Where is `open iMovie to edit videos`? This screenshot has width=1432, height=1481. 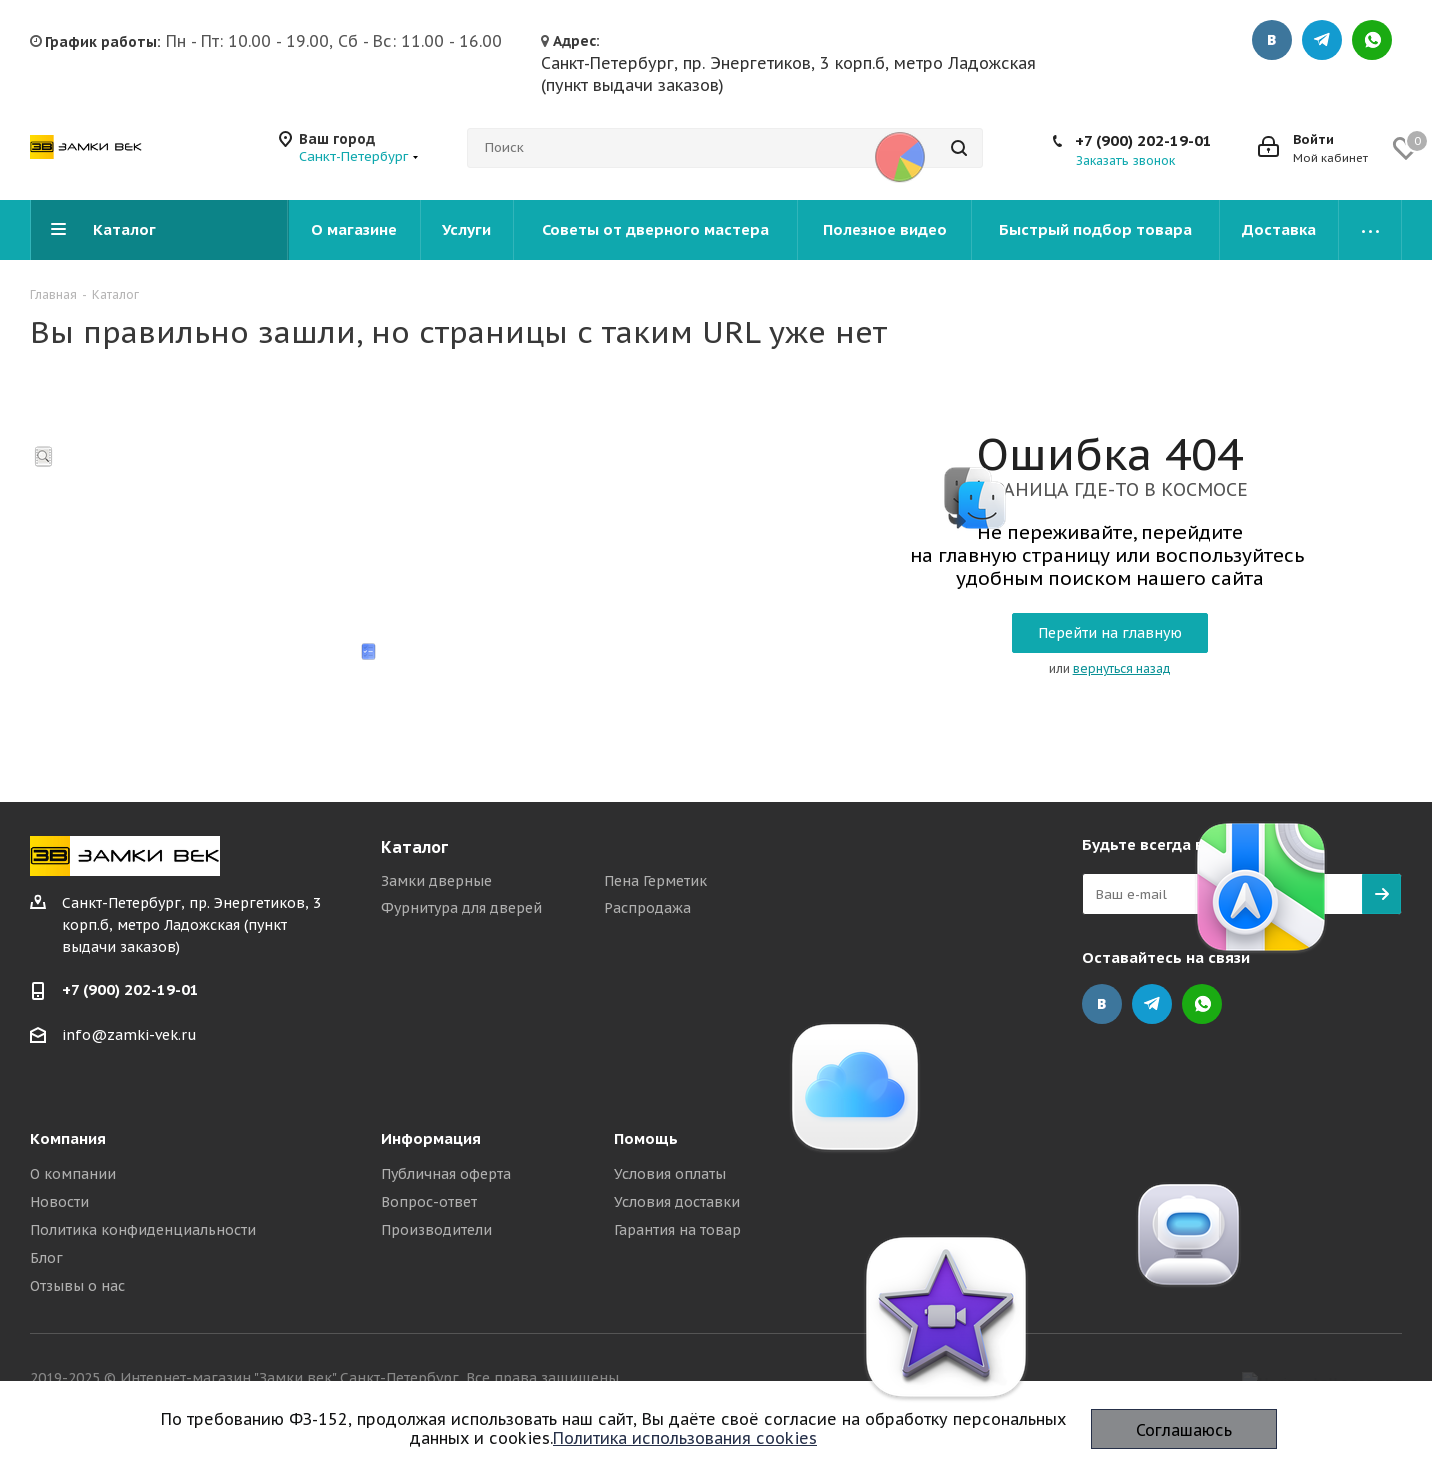 open iMovie to edit videos is located at coordinates (946, 1317).